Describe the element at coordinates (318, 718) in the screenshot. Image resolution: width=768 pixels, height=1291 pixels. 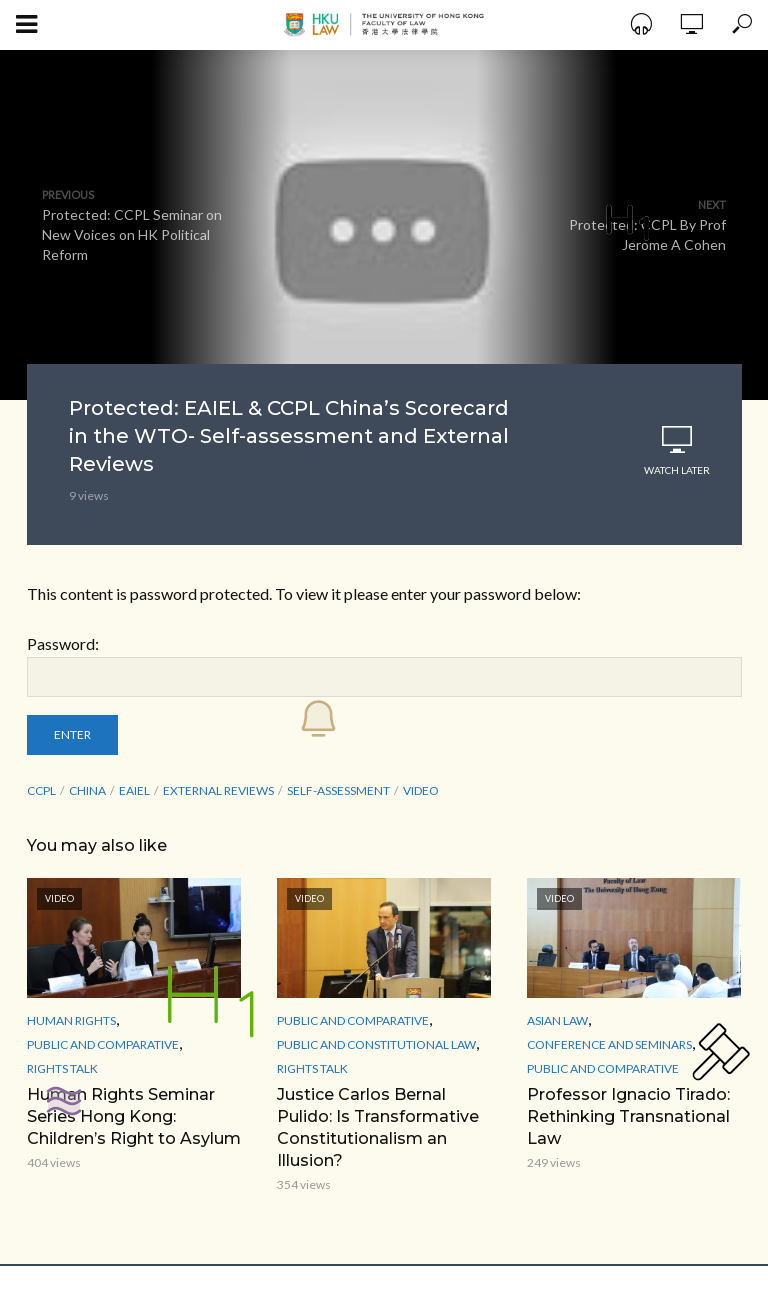
I see `view notifications` at that location.